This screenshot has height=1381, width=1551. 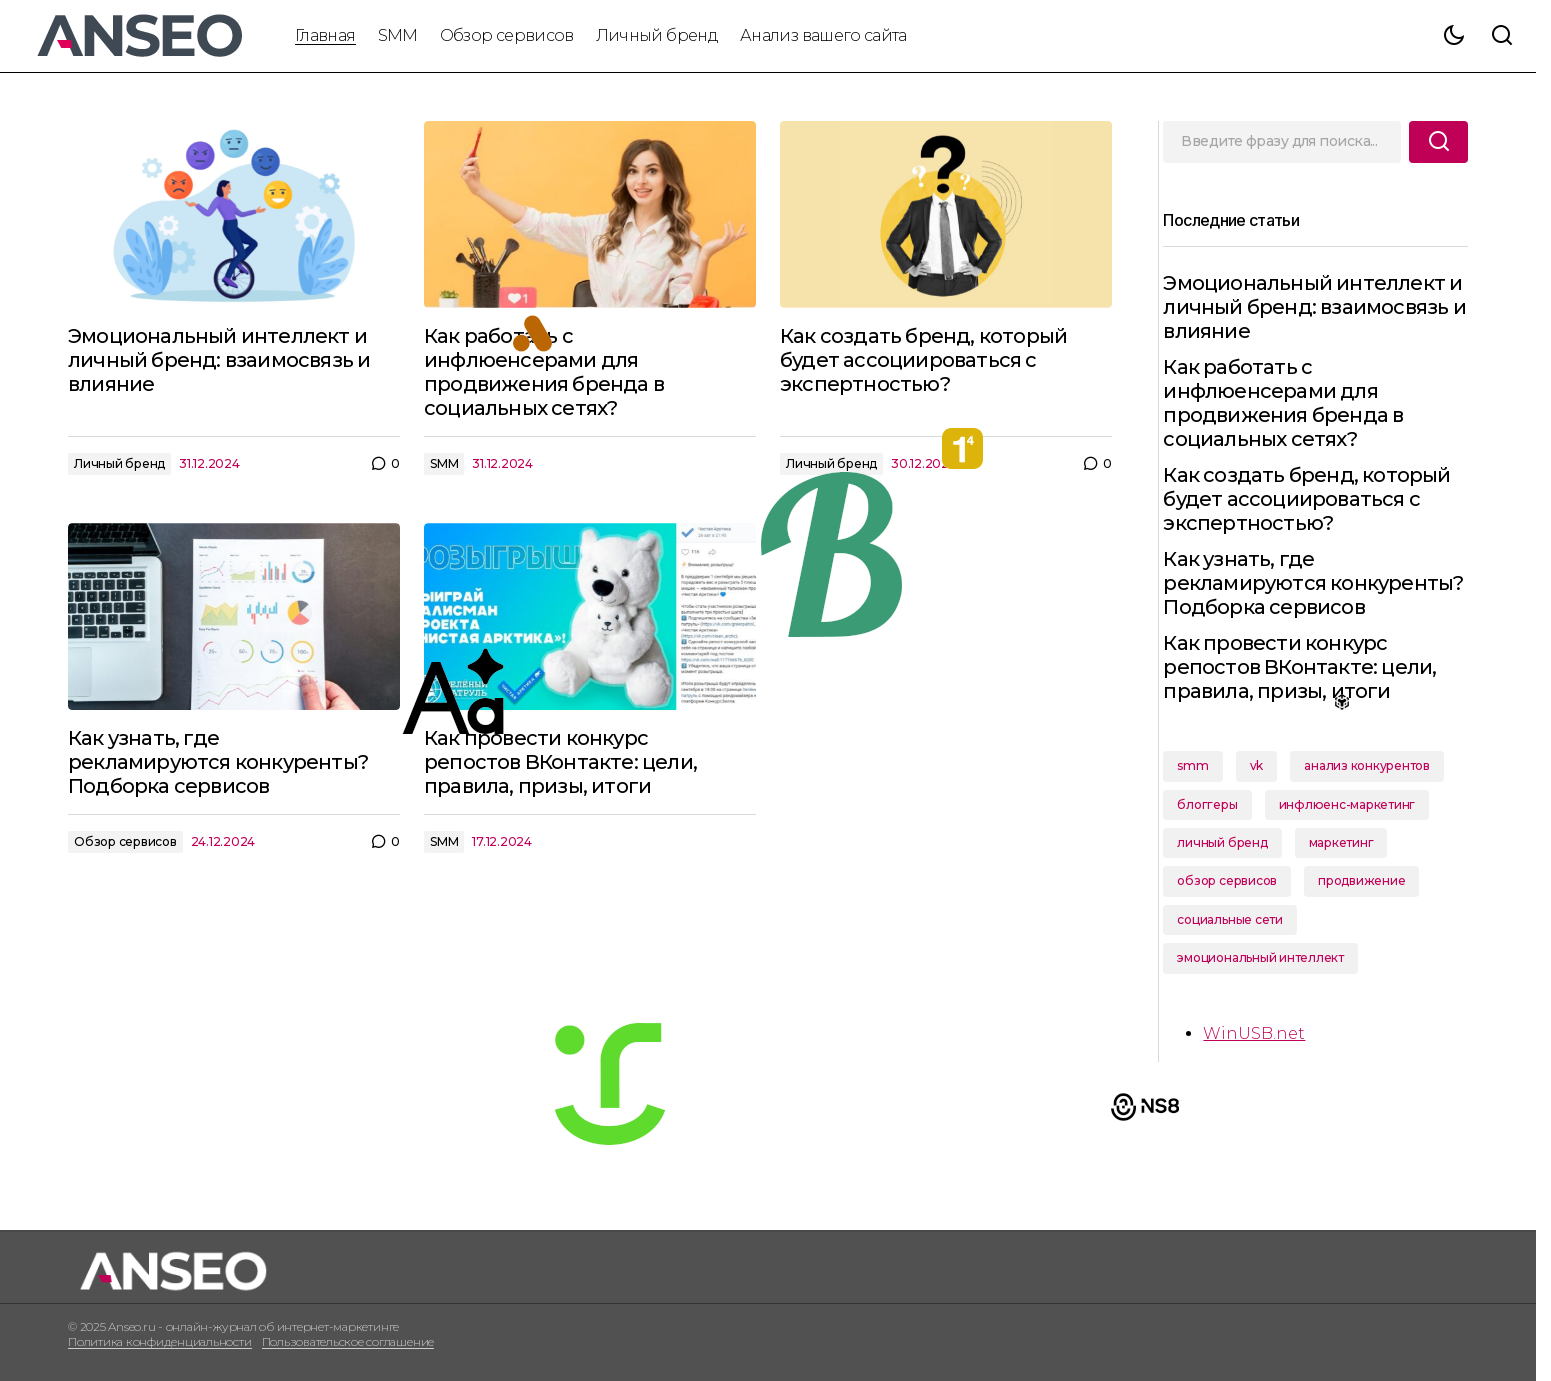 I want to click on bnb chain logo, so click(x=1342, y=702).